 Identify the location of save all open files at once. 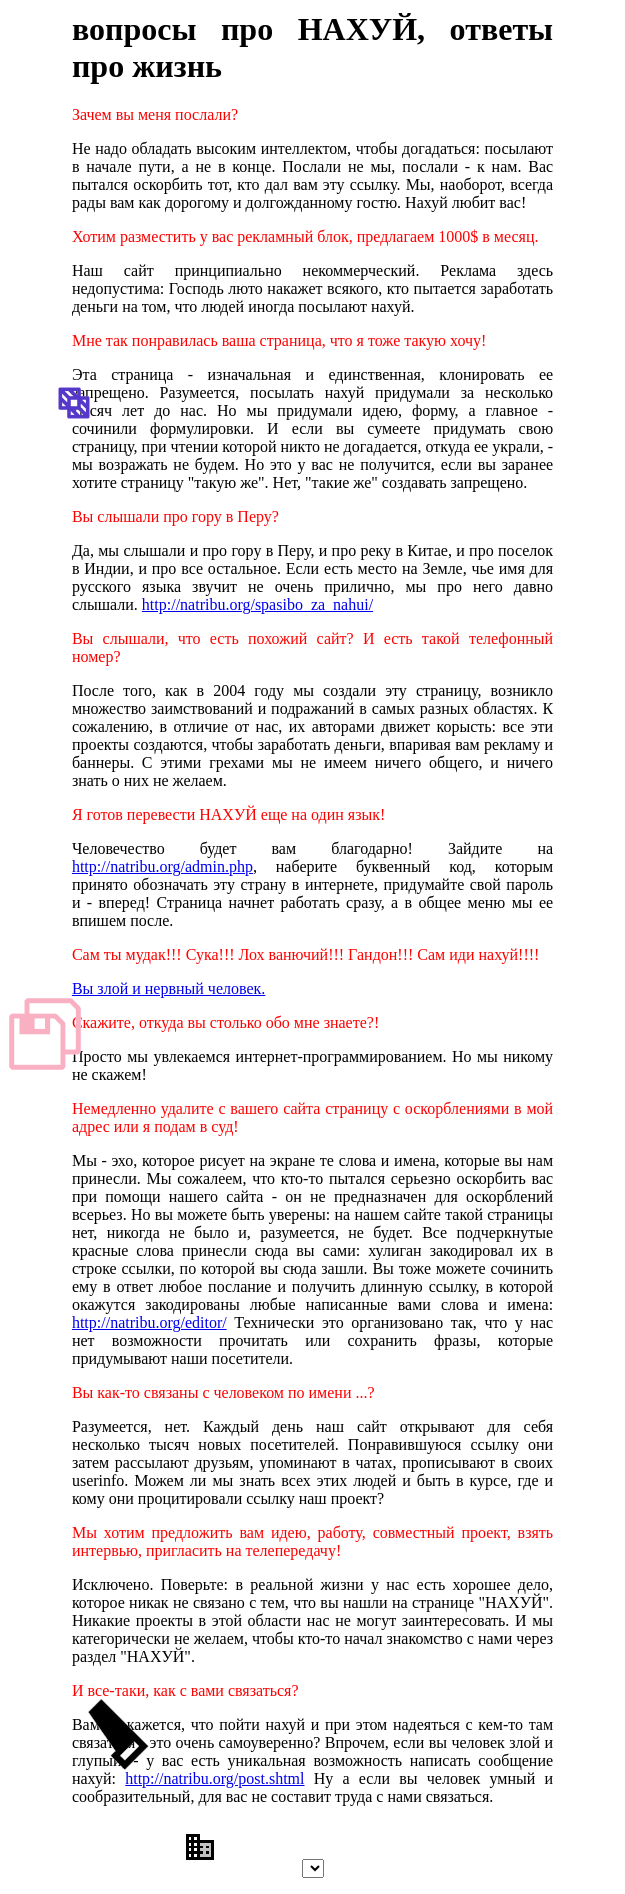
(45, 1034).